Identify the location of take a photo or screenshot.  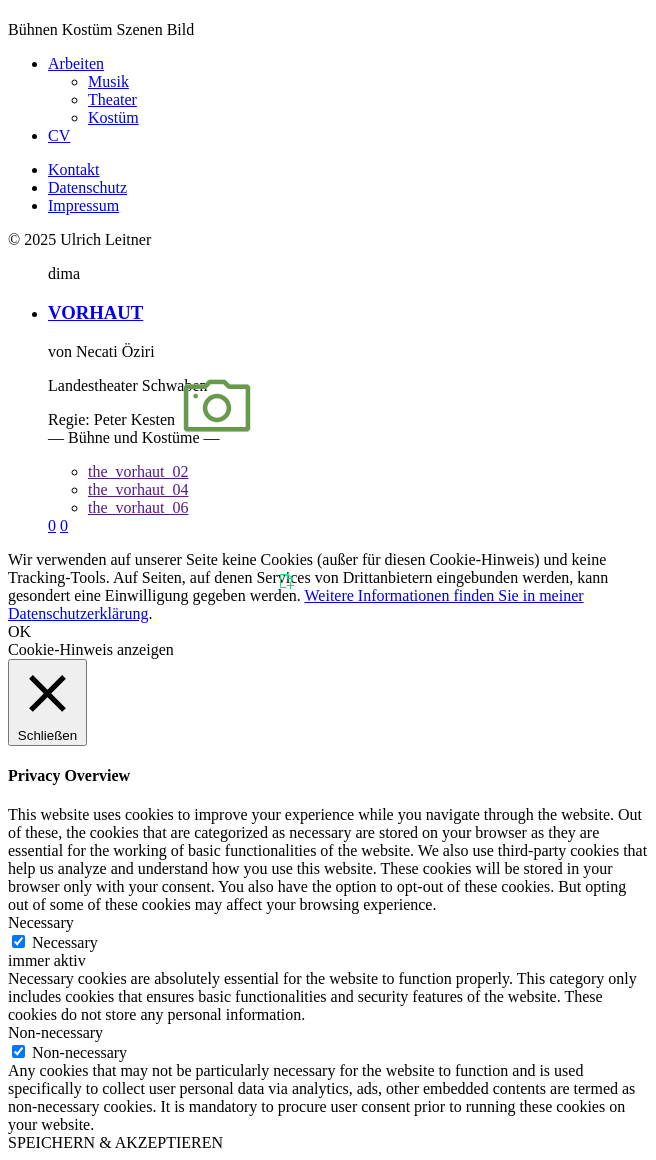
(217, 408).